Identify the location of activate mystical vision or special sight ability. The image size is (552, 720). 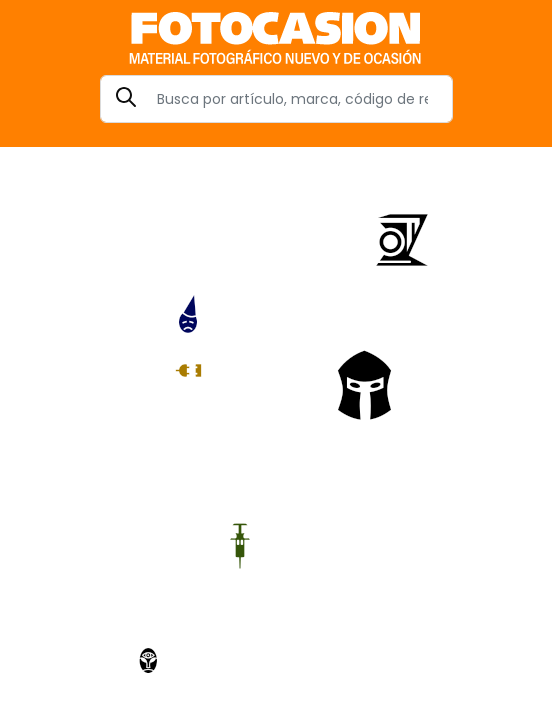
(148, 660).